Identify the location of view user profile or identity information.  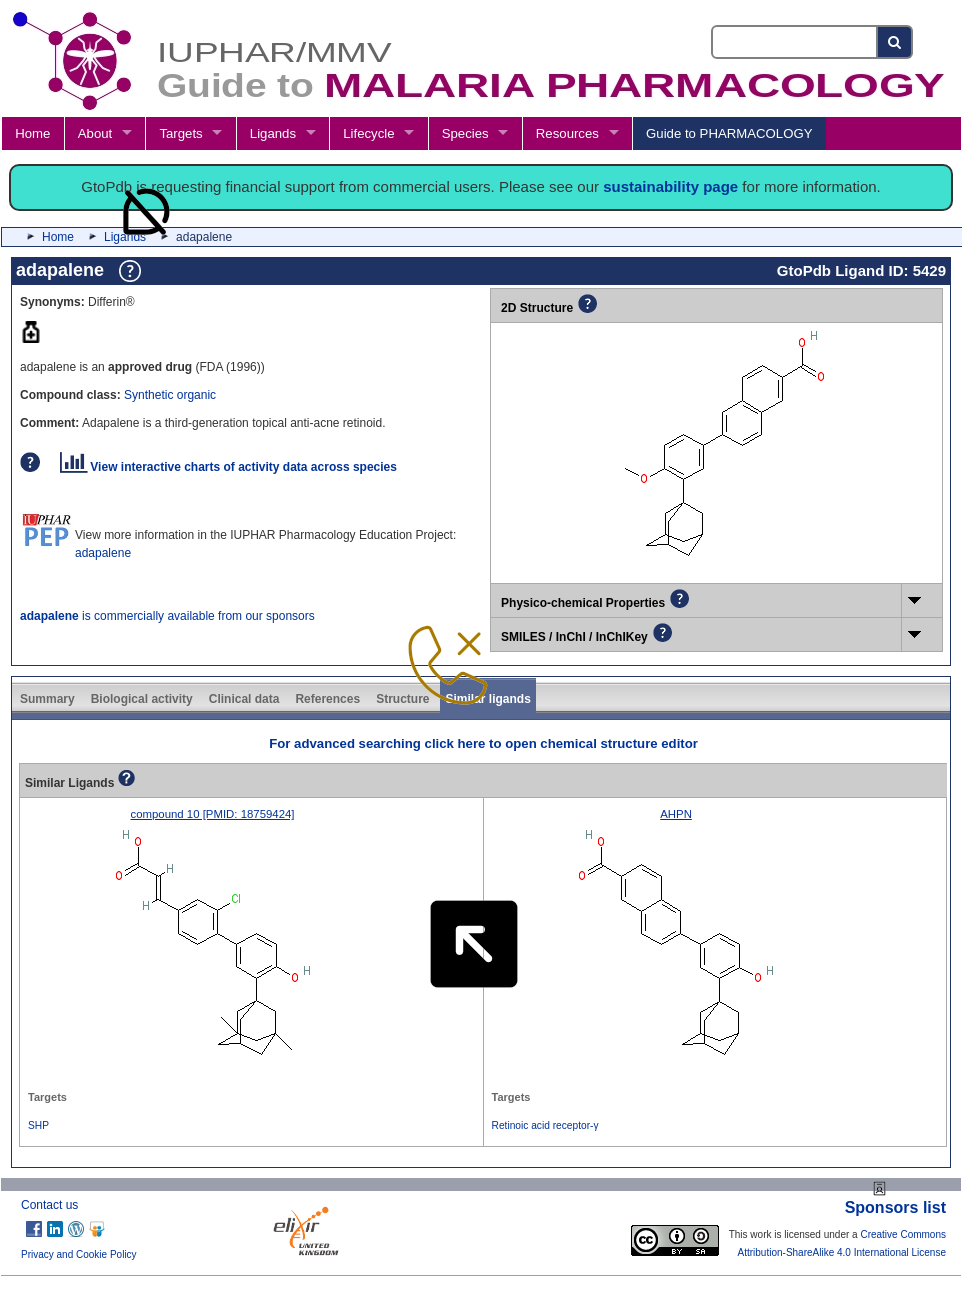
(879, 1188).